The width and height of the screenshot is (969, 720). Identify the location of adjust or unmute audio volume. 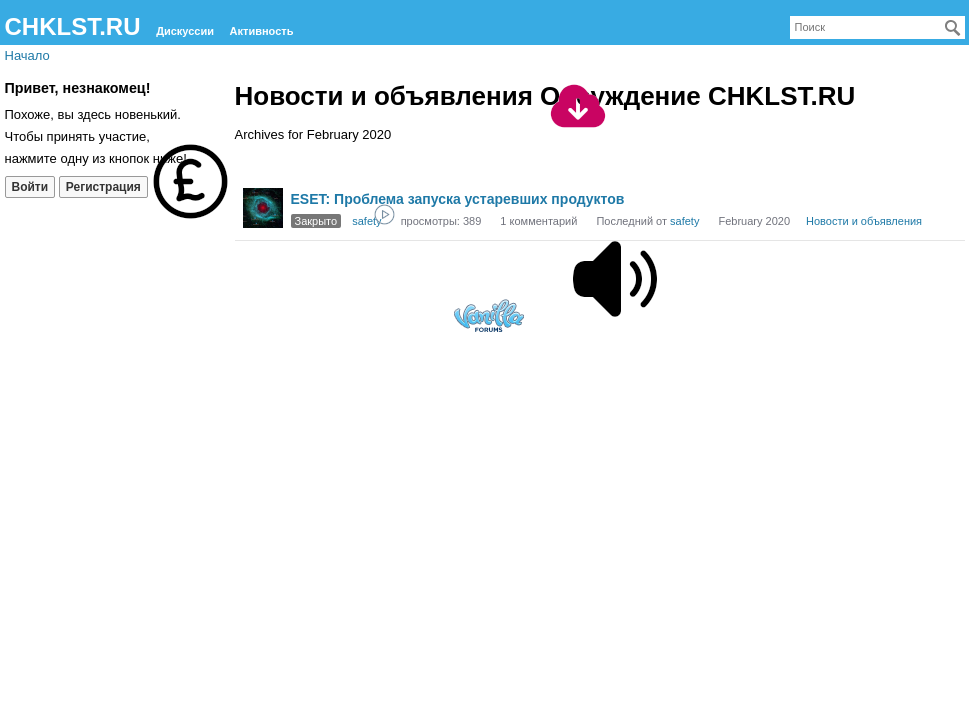
(615, 279).